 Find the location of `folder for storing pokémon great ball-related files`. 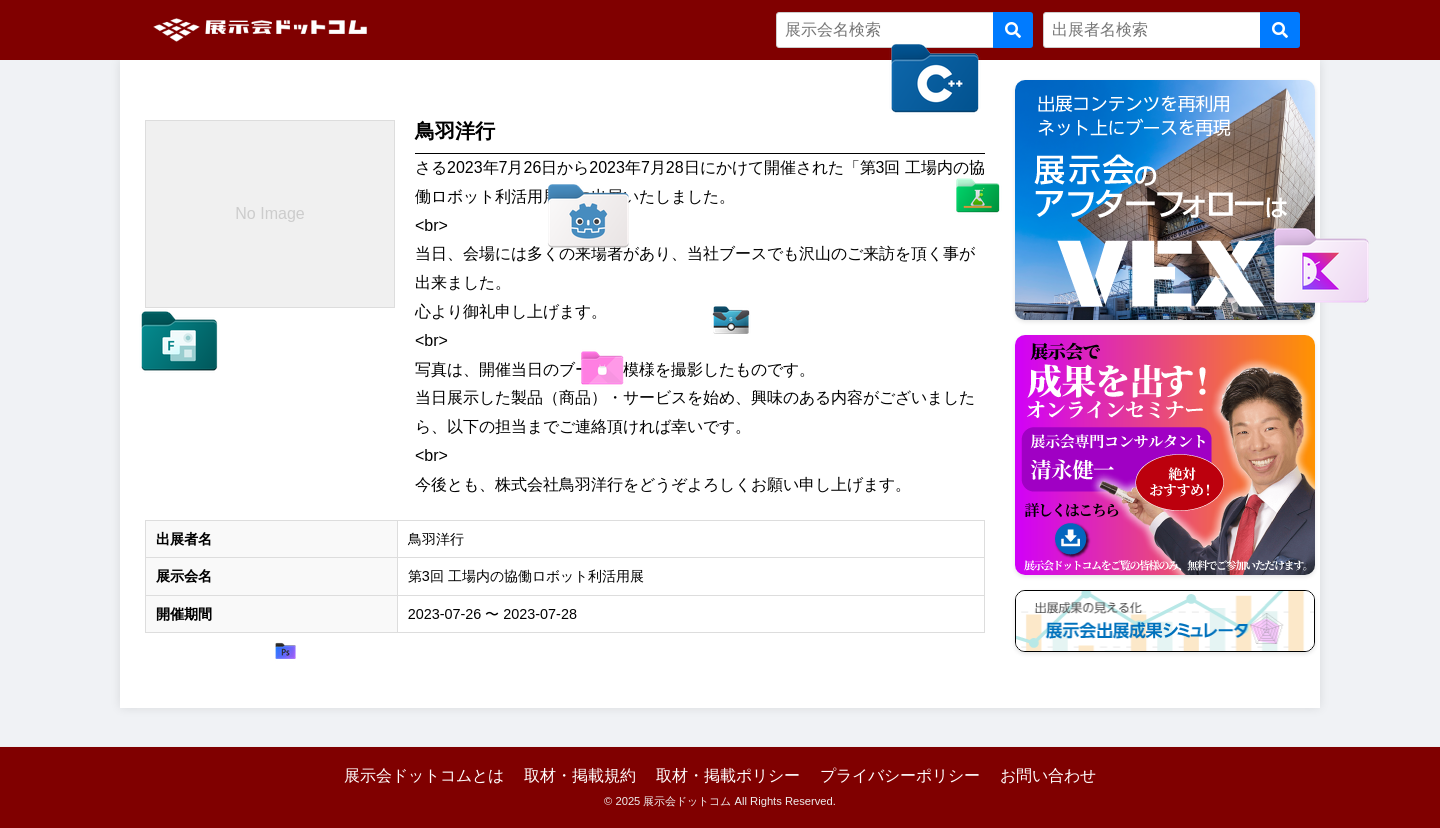

folder for storing pokémon great ball-related files is located at coordinates (731, 321).